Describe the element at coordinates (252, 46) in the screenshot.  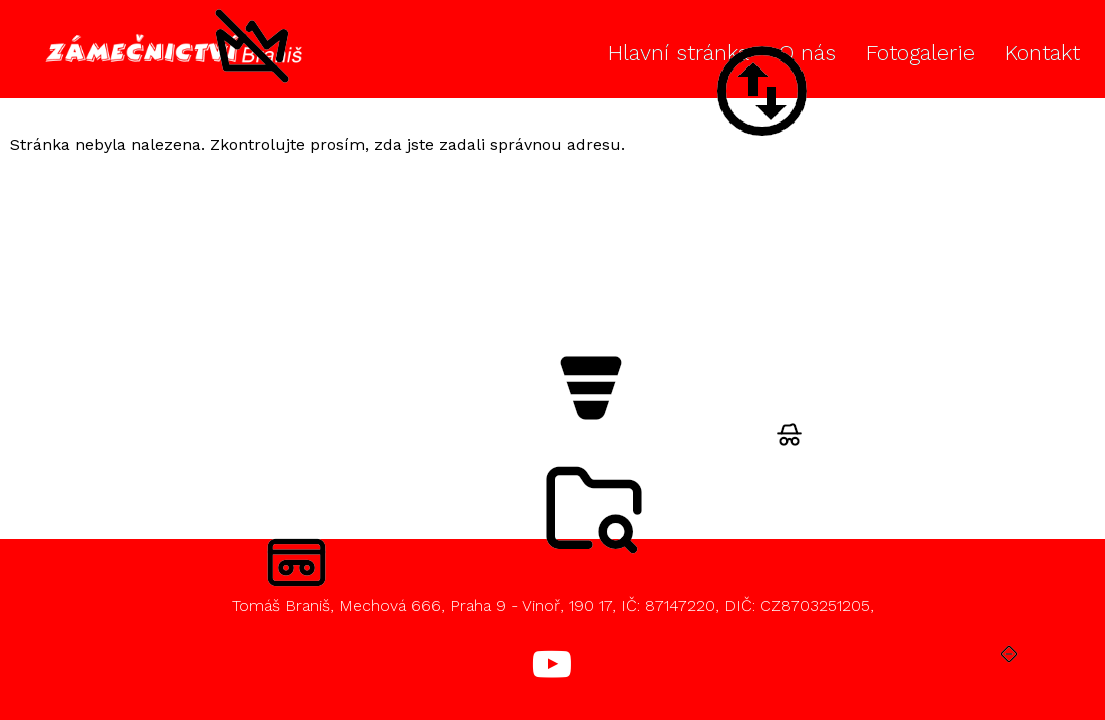
I see `remove premium or VIP status` at that location.